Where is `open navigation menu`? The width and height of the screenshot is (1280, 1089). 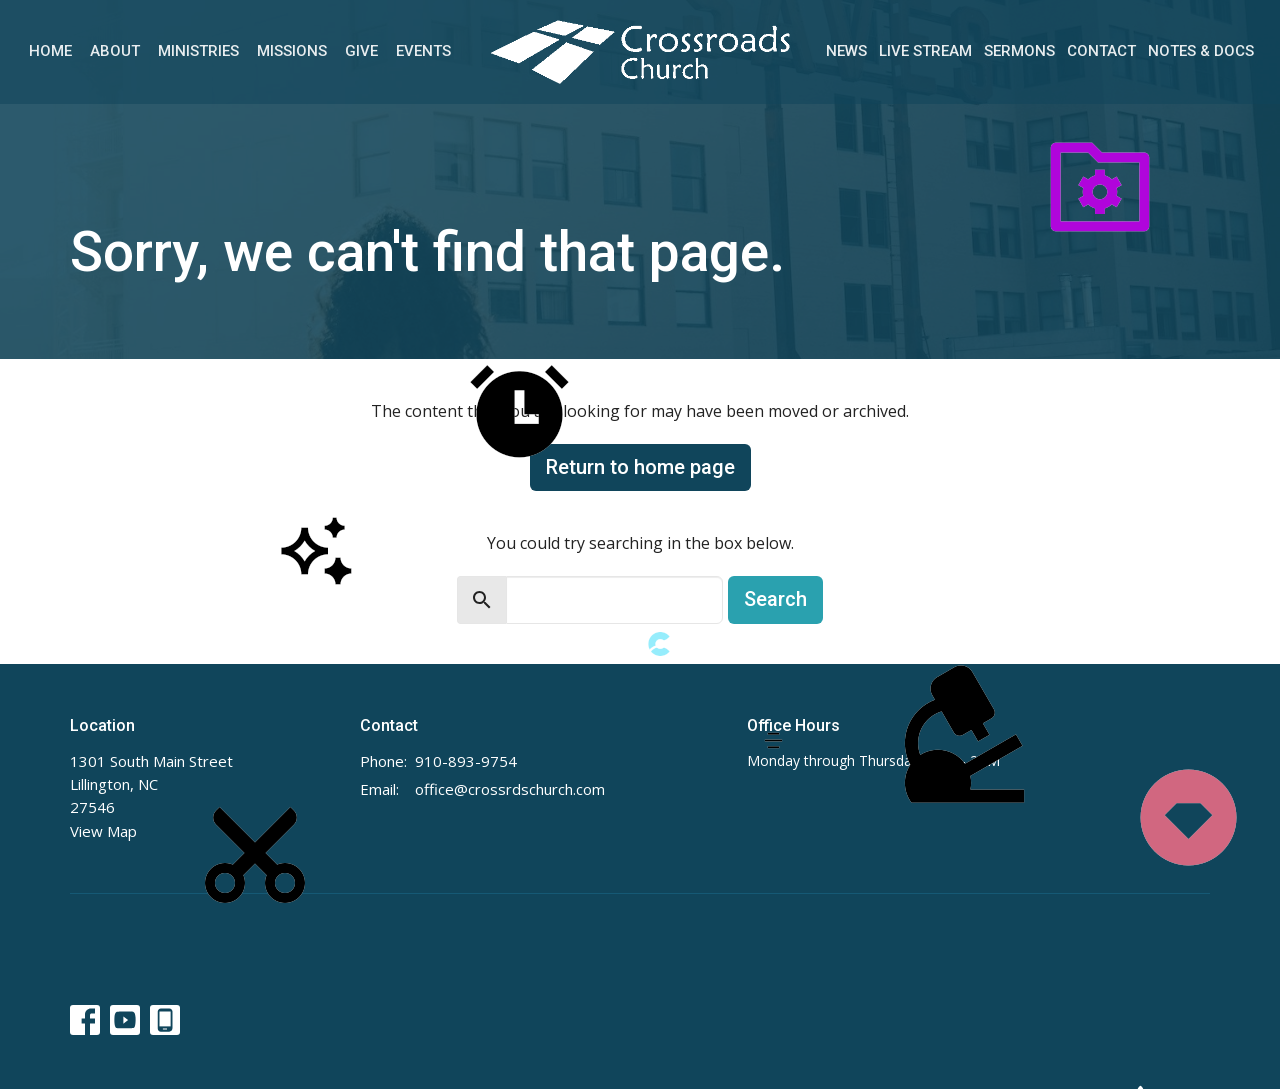
open navigation menu is located at coordinates (773, 740).